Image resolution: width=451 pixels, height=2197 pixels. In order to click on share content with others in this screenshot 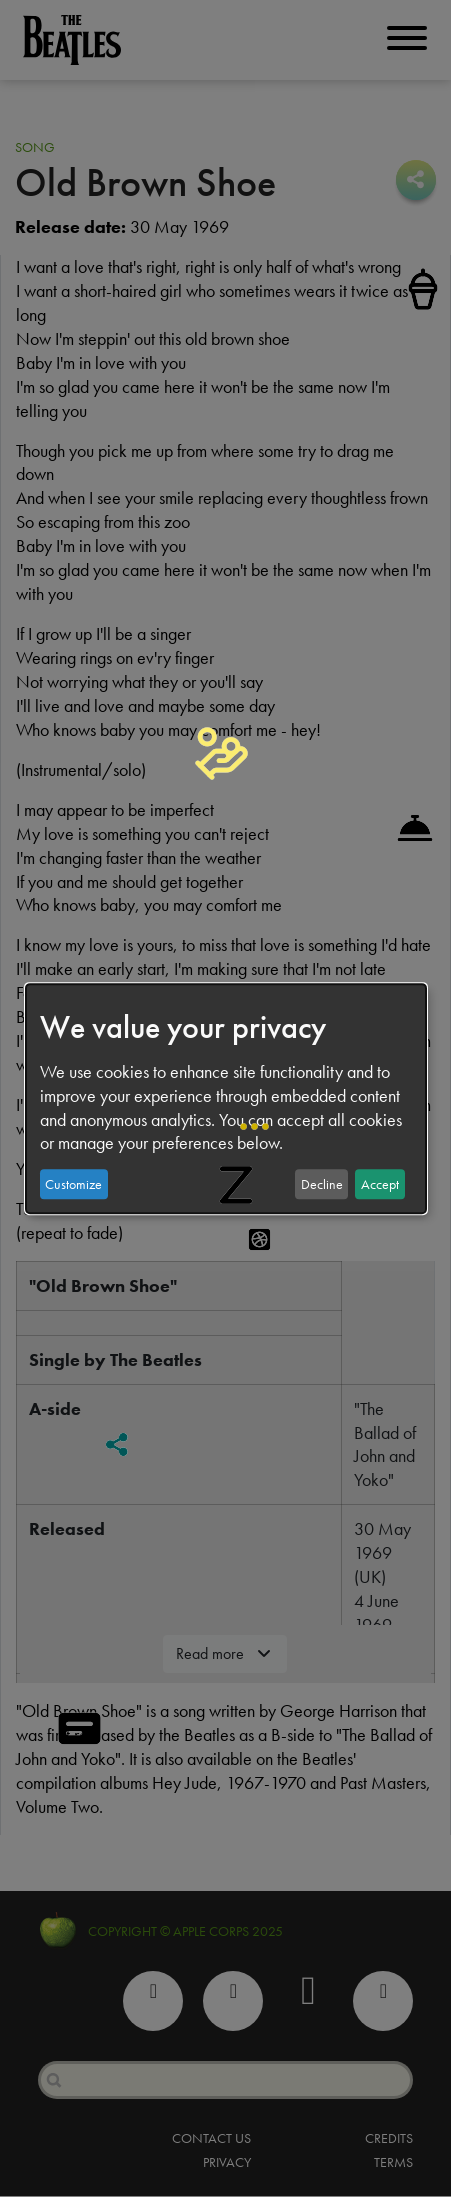, I will do `click(117, 1444)`.